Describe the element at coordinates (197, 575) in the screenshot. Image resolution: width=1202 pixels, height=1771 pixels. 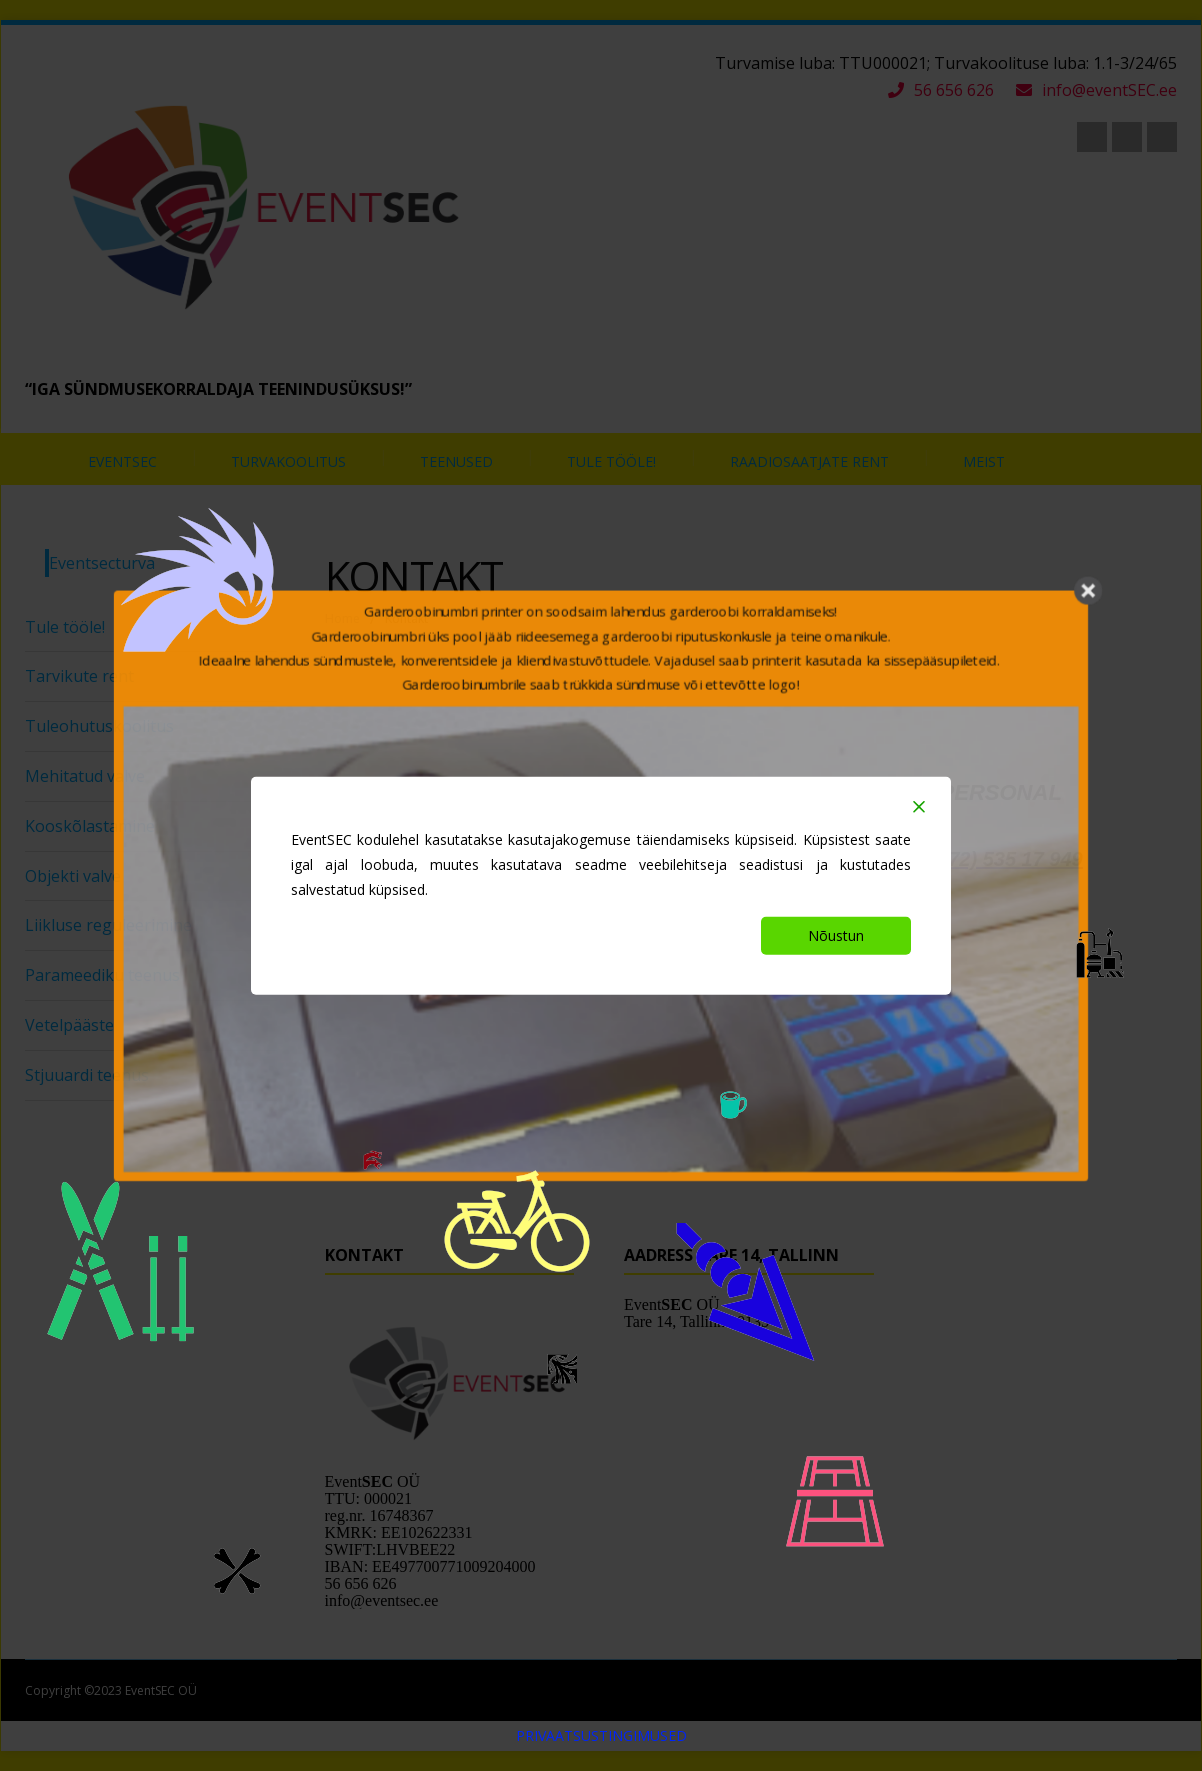
I see `cast an electrical or lightning spell` at that location.